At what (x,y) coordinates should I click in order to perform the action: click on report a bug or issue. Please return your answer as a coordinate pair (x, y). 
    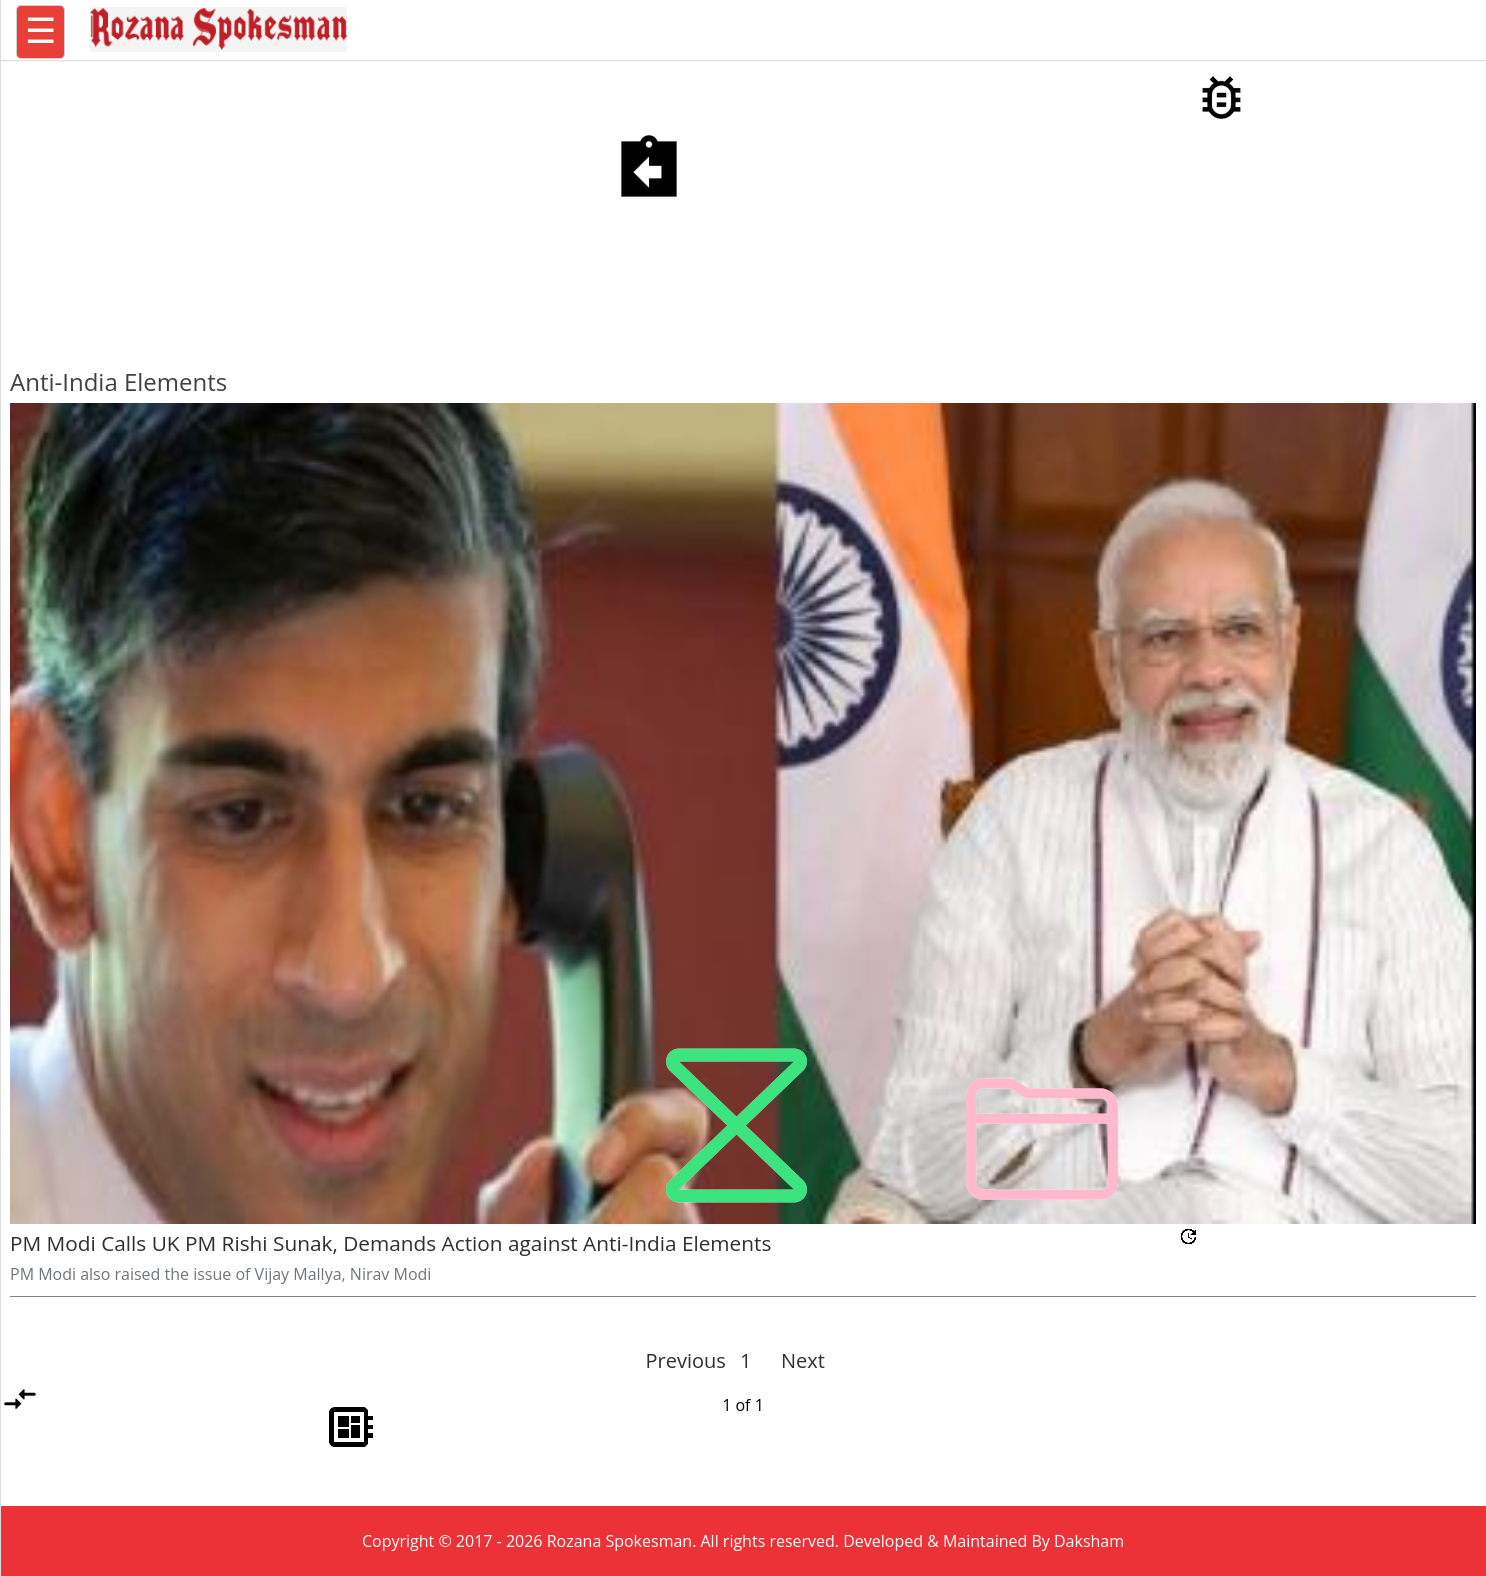
    Looking at the image, I should click on (1221, 97).